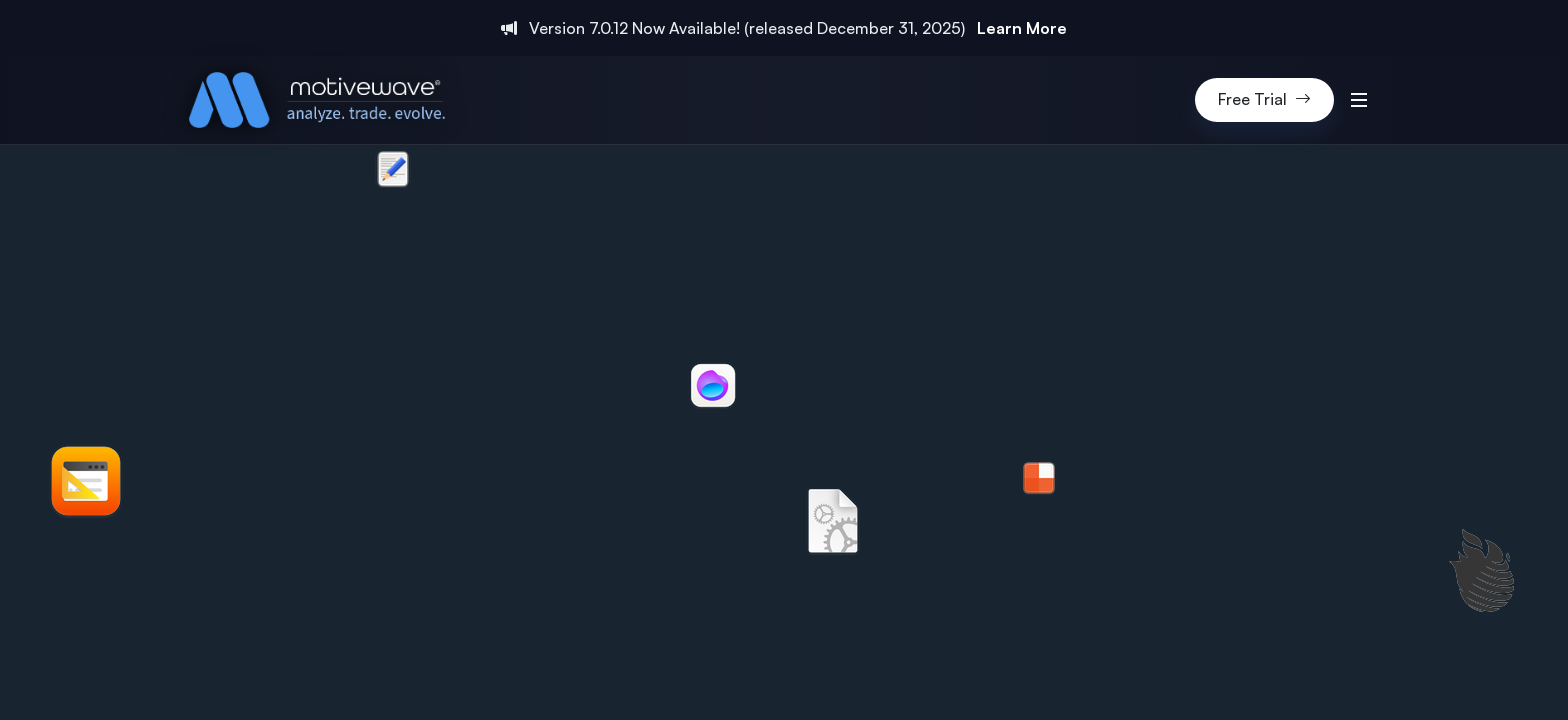 This screenshot has width=1568, height=720. What do you see at coordinates (833, 522) in the screenshot?
I see `shared library file used by system applications` at bounding box center [833, 522].